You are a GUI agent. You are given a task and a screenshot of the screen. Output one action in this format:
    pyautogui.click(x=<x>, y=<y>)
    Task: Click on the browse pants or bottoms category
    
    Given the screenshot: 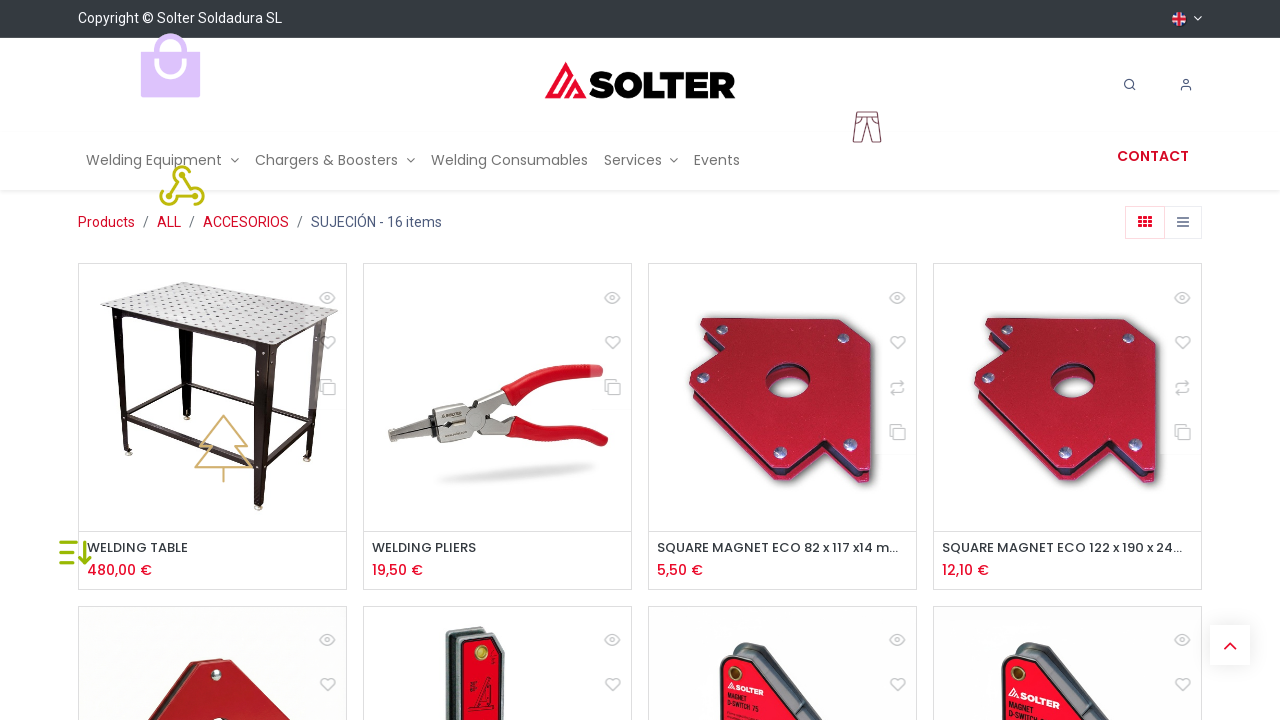 What is the action you would take?
    pyautogui.click(x=867, y=127)
    